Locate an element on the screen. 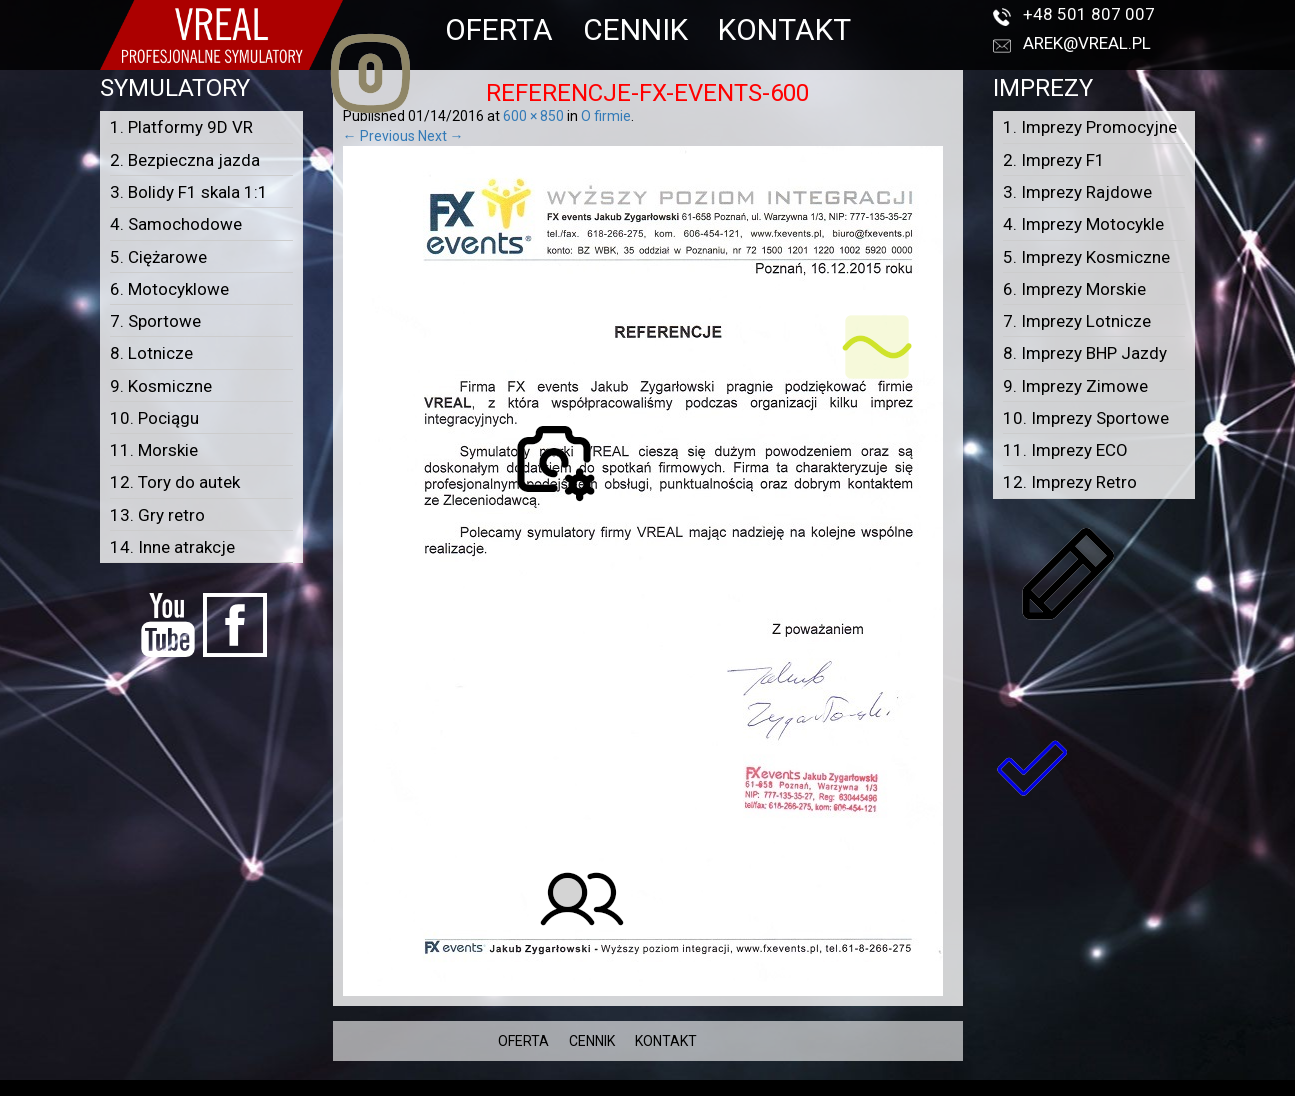 This screenshot has width=1295, height=1096. indicates approximate or similar value is located at coordinates (877, 347).